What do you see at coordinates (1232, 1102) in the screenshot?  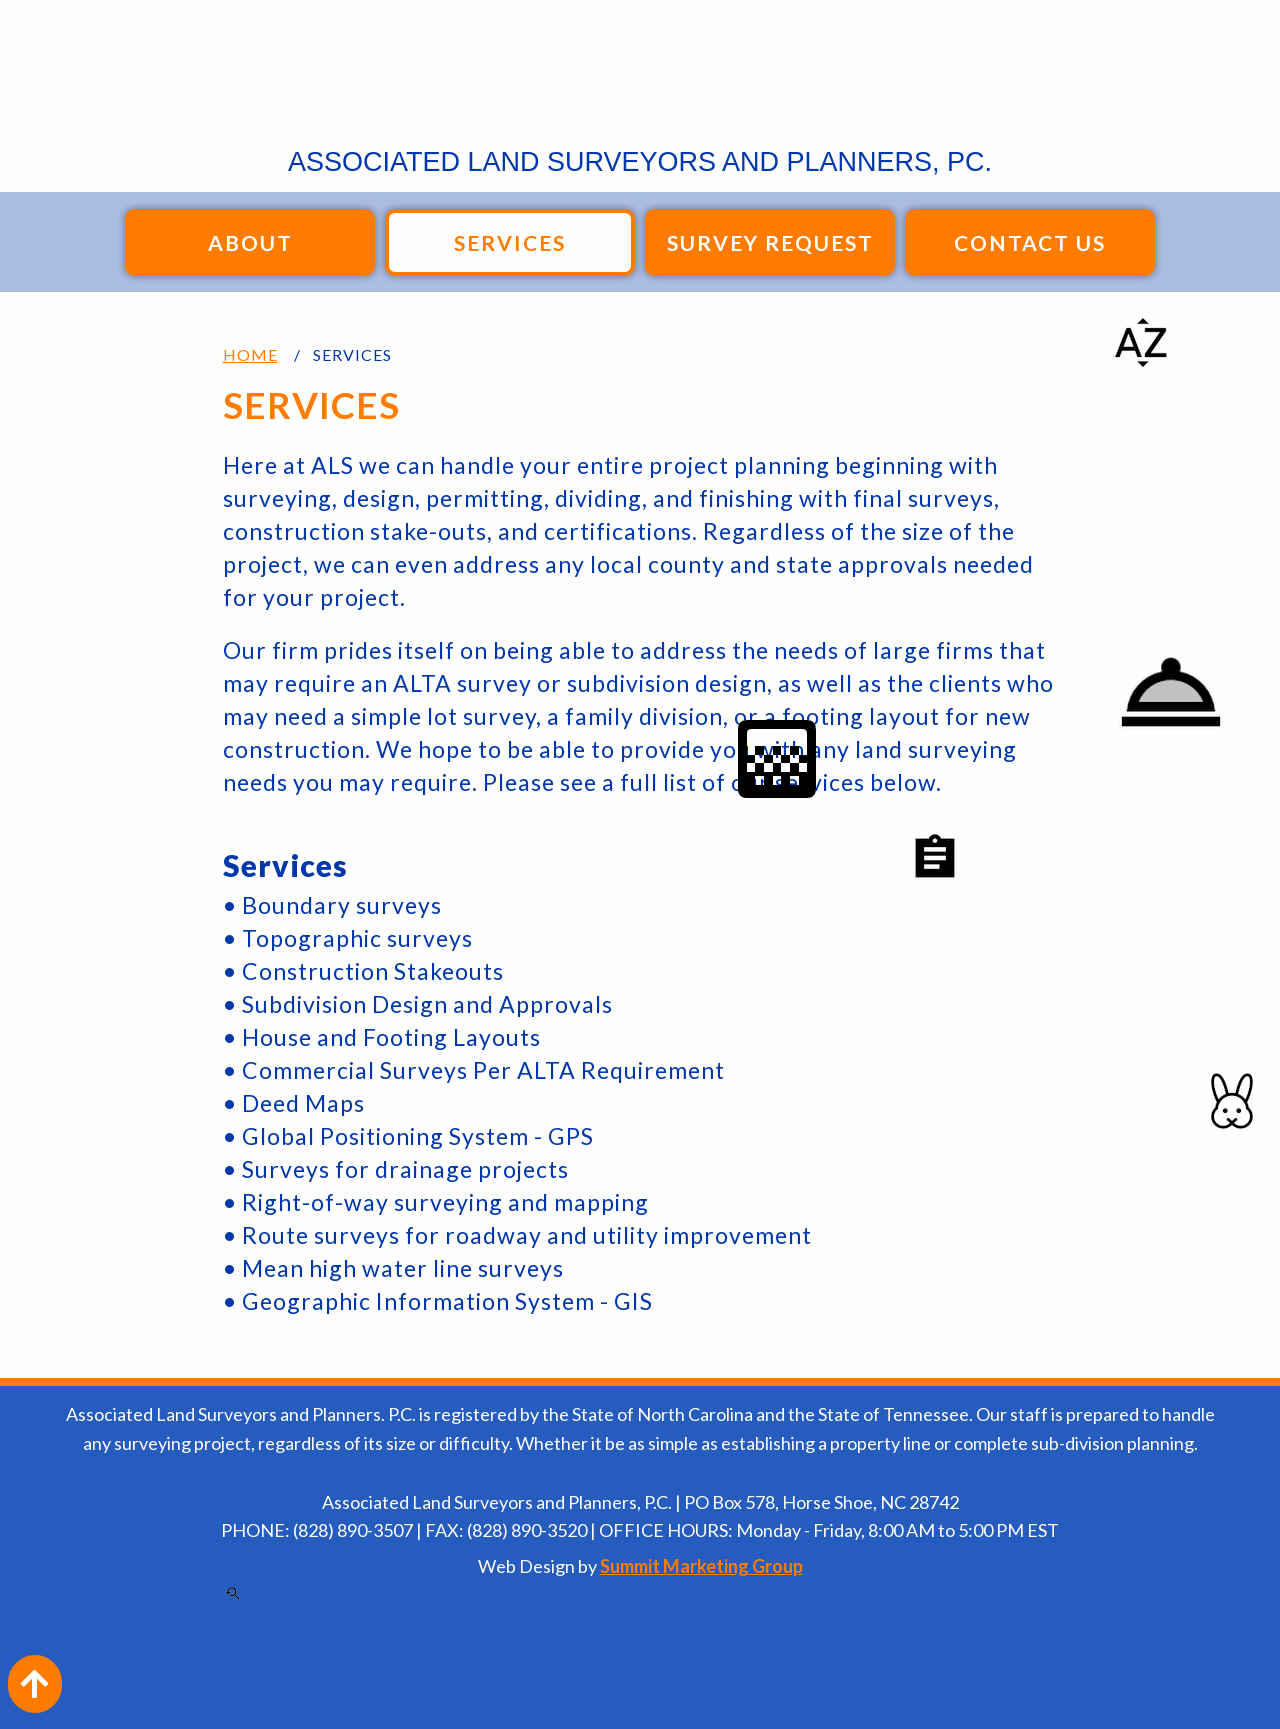 I see `access pet or animal-related features` at bounding box center [1232, 1102].